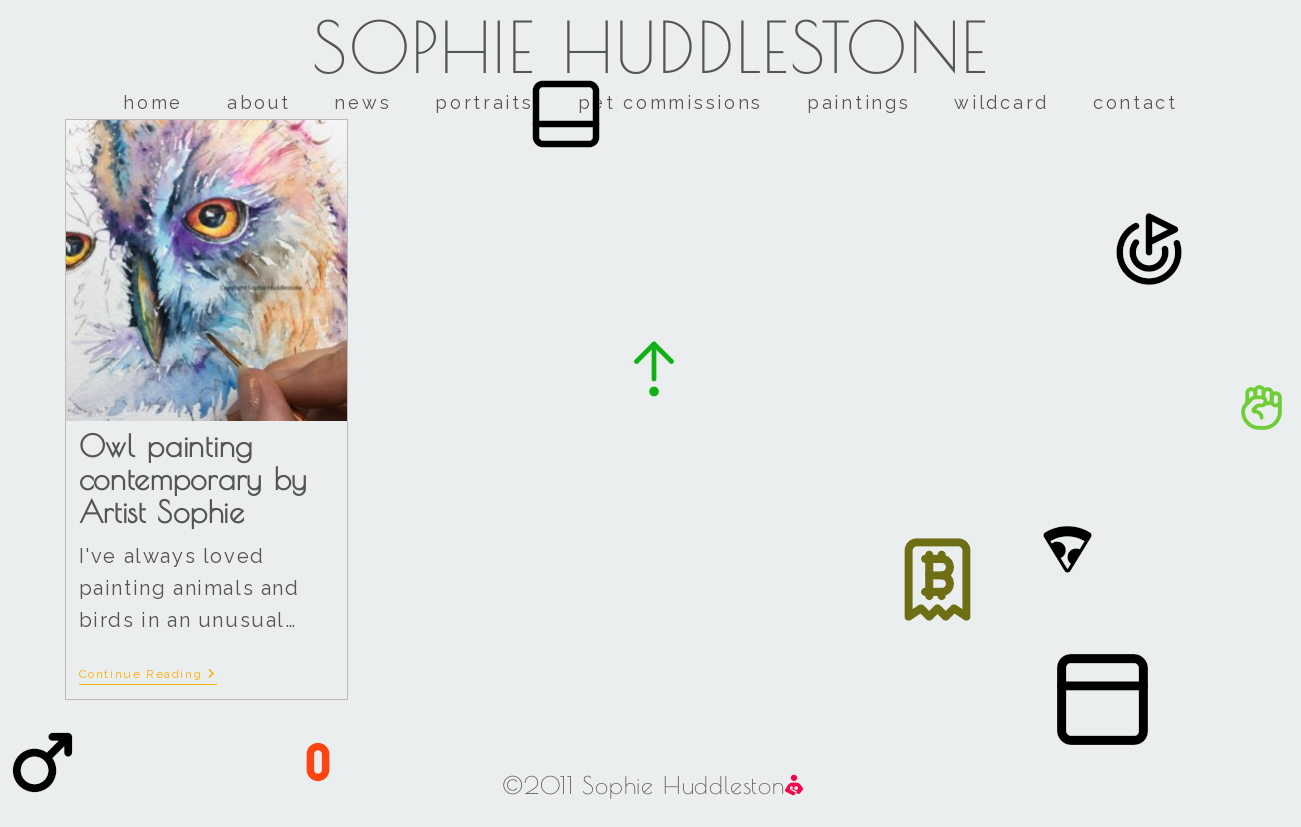 This screenshot has height=827, width=1301. What do you see at coordinates (1067, 548) in the screenshot?
I see `order food or pizza delivery` at bounding box center [1067, 548].